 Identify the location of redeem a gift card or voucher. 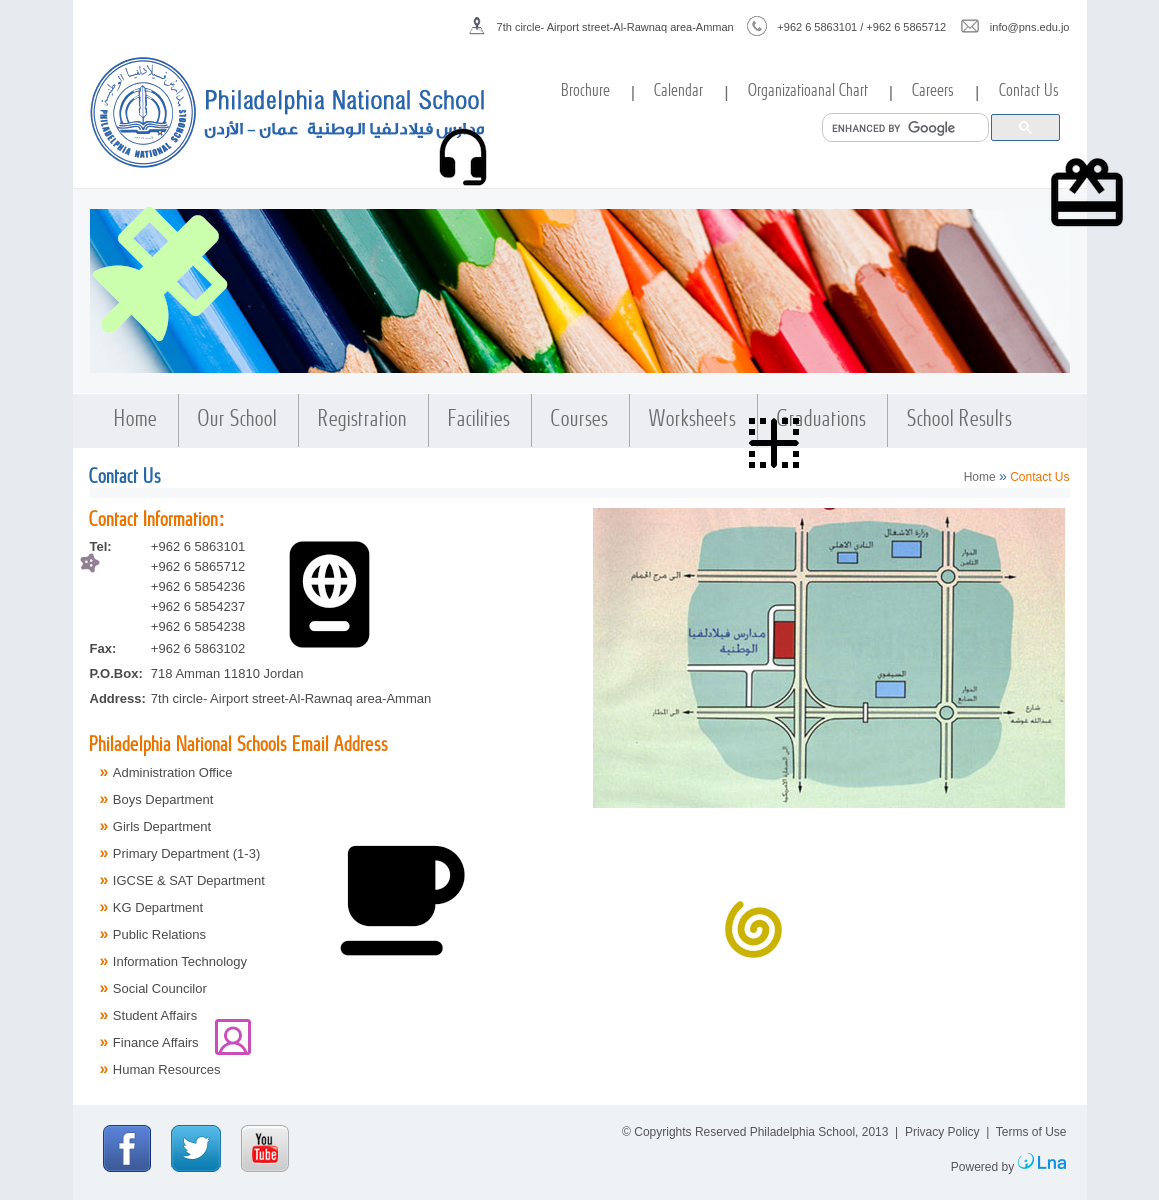
(1087, 194).